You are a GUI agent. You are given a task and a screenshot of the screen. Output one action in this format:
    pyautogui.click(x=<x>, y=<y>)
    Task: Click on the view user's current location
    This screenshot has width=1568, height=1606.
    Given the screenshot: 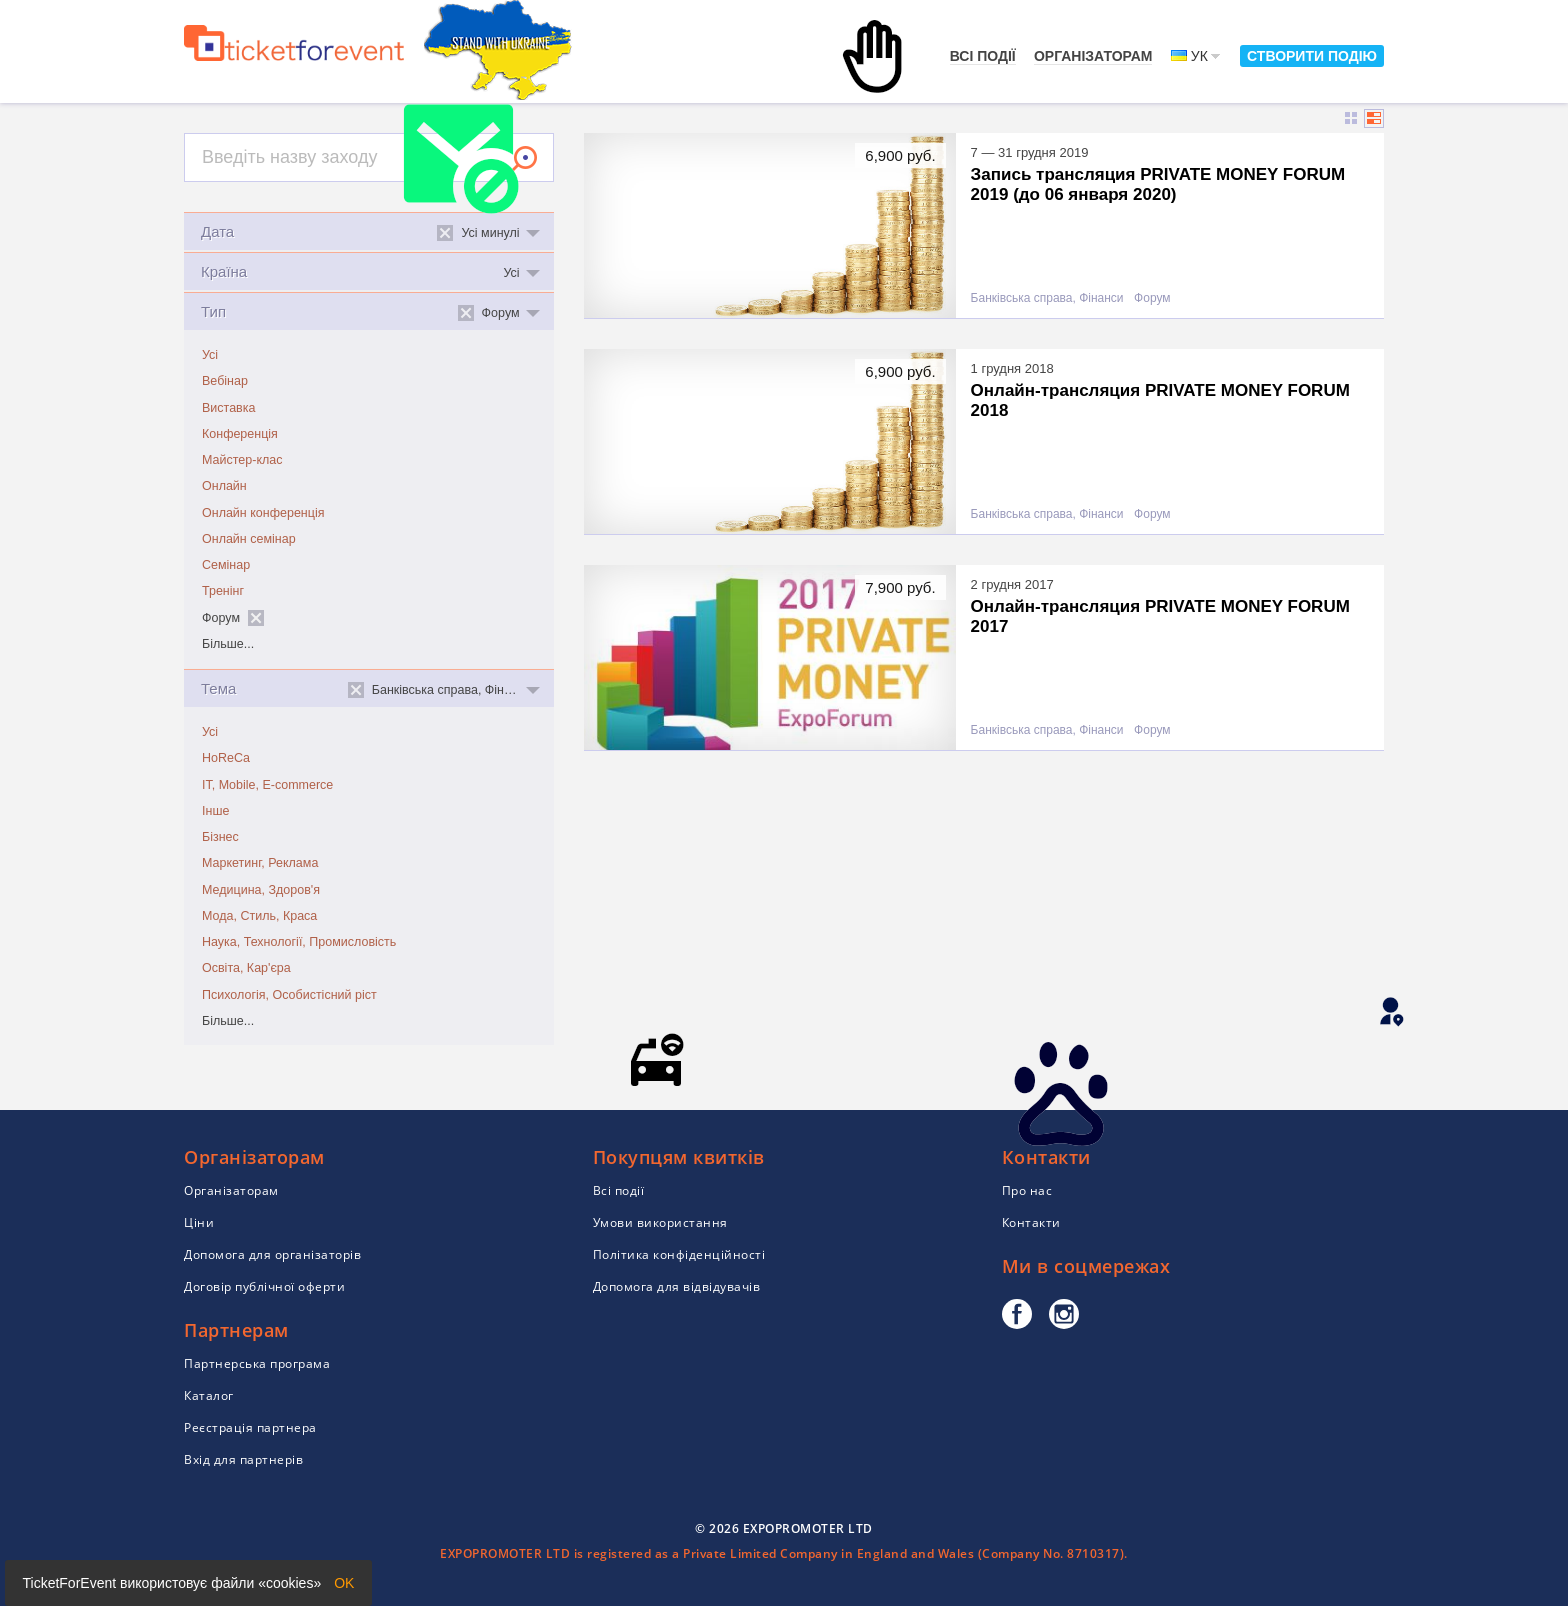 What is the action you would take?
    pyautogui.click(x=1390, y=1011)
    